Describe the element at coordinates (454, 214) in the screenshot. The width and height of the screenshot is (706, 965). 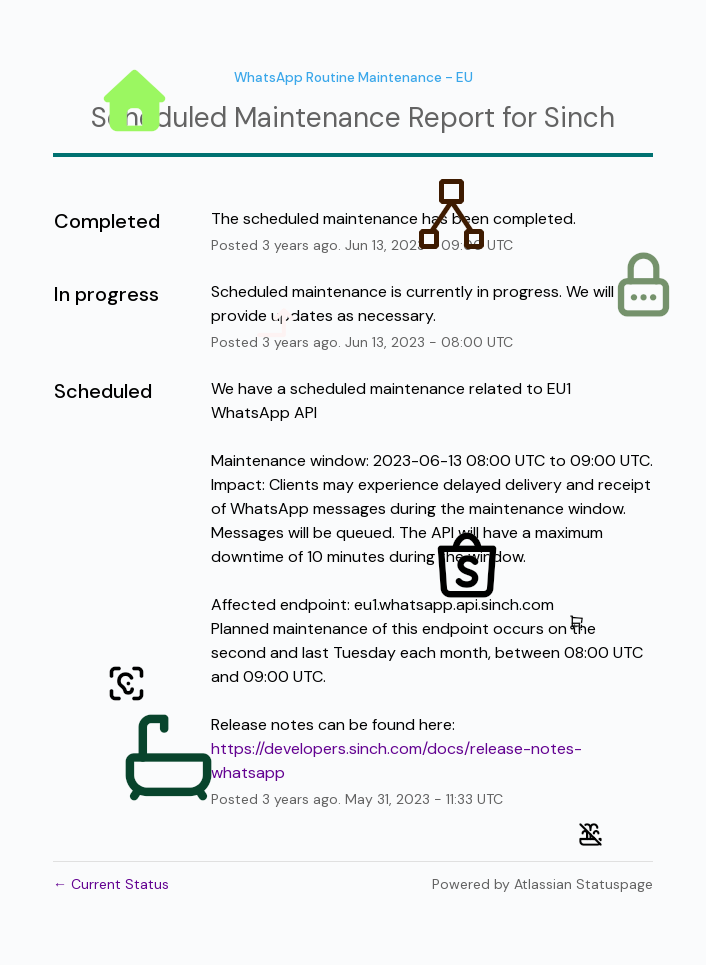
I see `view subtype hierarchy in code editor` at that location.